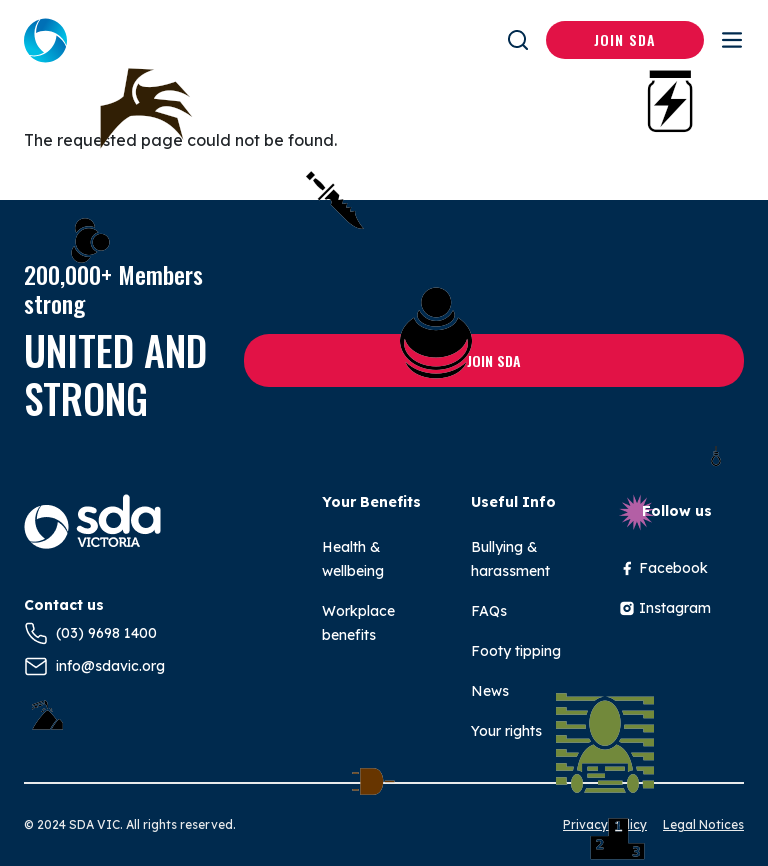  What do you see at coordinates (669, 100) in the screenshot?
I see `use a stored power-up or energy boost` at bounding box center [669, 100].